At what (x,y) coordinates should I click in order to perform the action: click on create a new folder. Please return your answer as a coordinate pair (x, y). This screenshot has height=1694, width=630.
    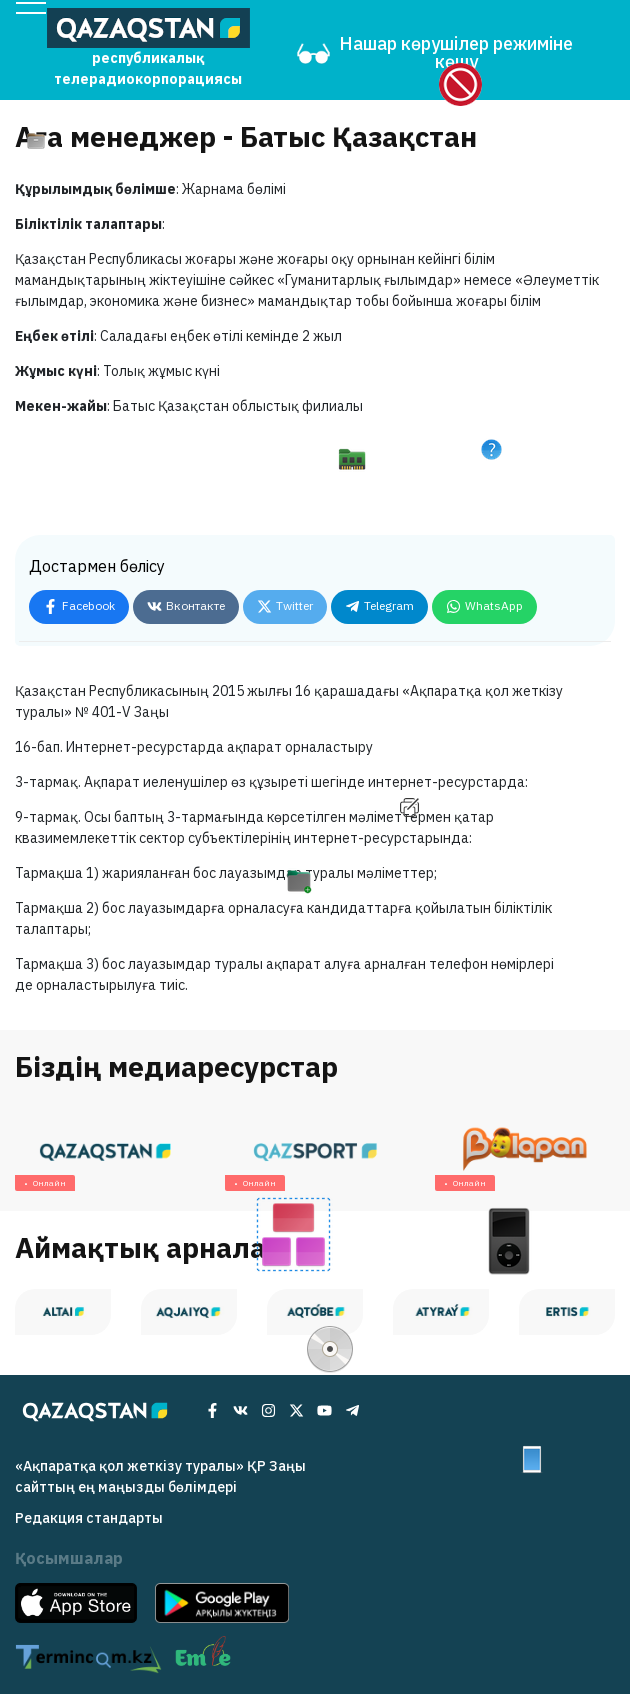
    Looking at the image, I should click on (299, 881).